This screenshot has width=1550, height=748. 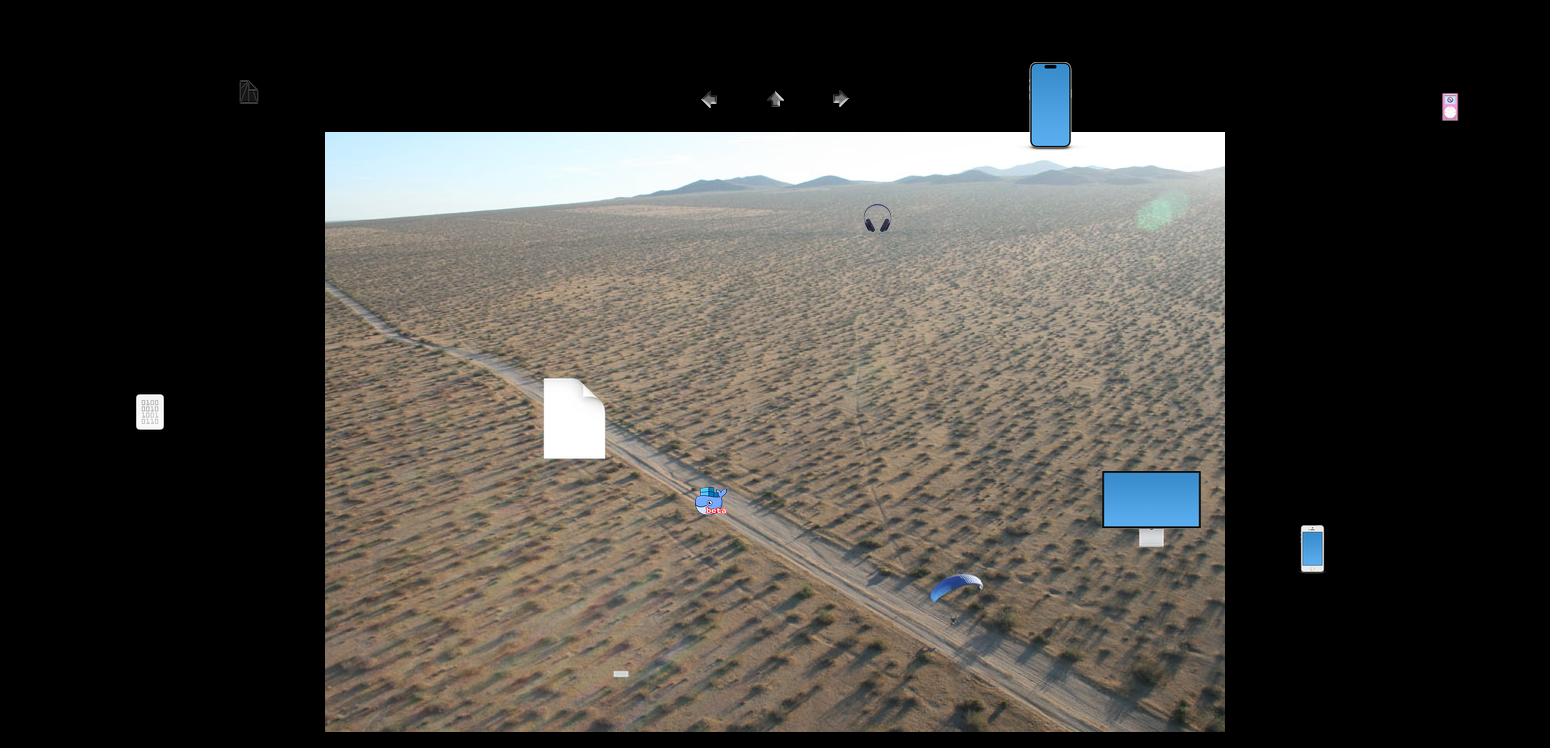 What do you see at coordinates (1151, 503) in the screenshot?
I see `apple studio display monitor` at bounding box center [1151, 503].